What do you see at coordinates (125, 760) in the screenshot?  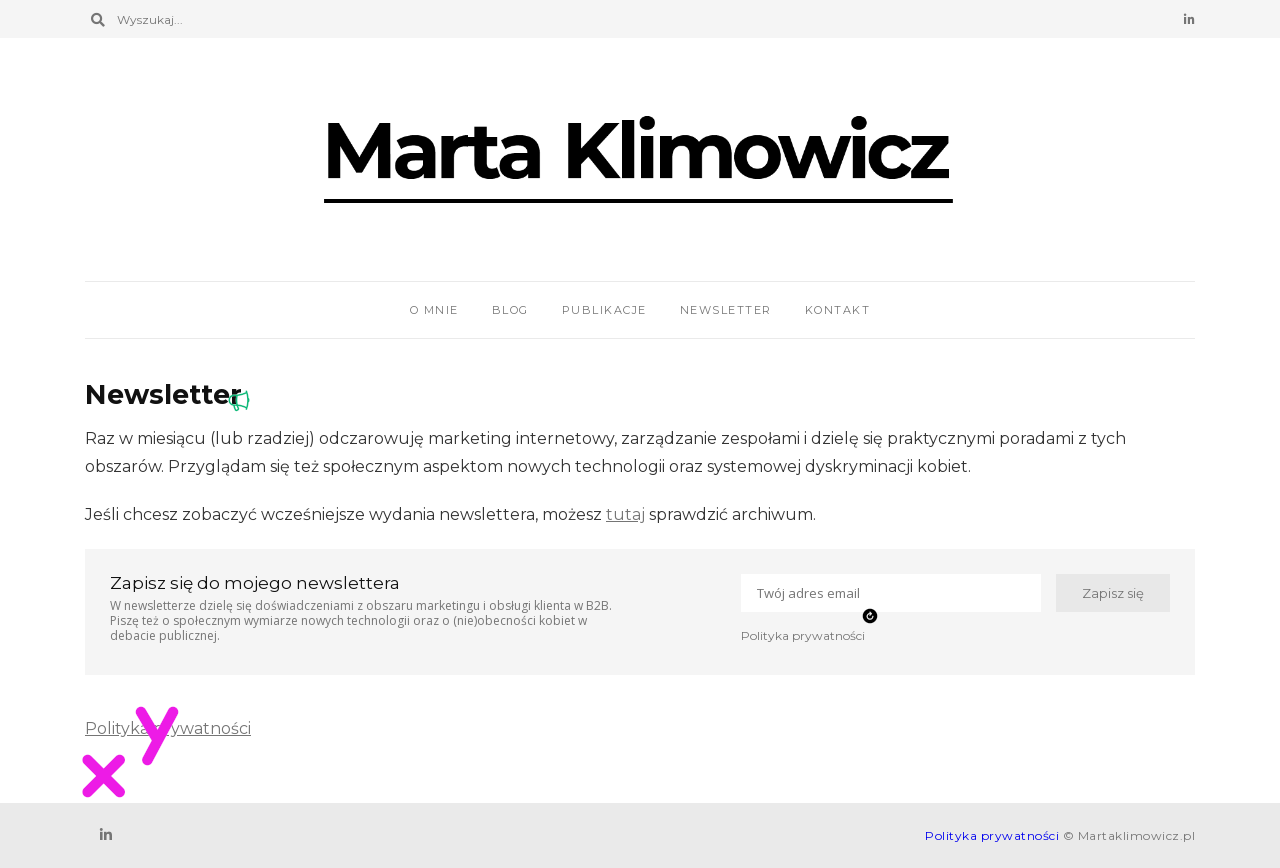 I see `calculate x raised to the power of y` at bounding box center [125, 760].